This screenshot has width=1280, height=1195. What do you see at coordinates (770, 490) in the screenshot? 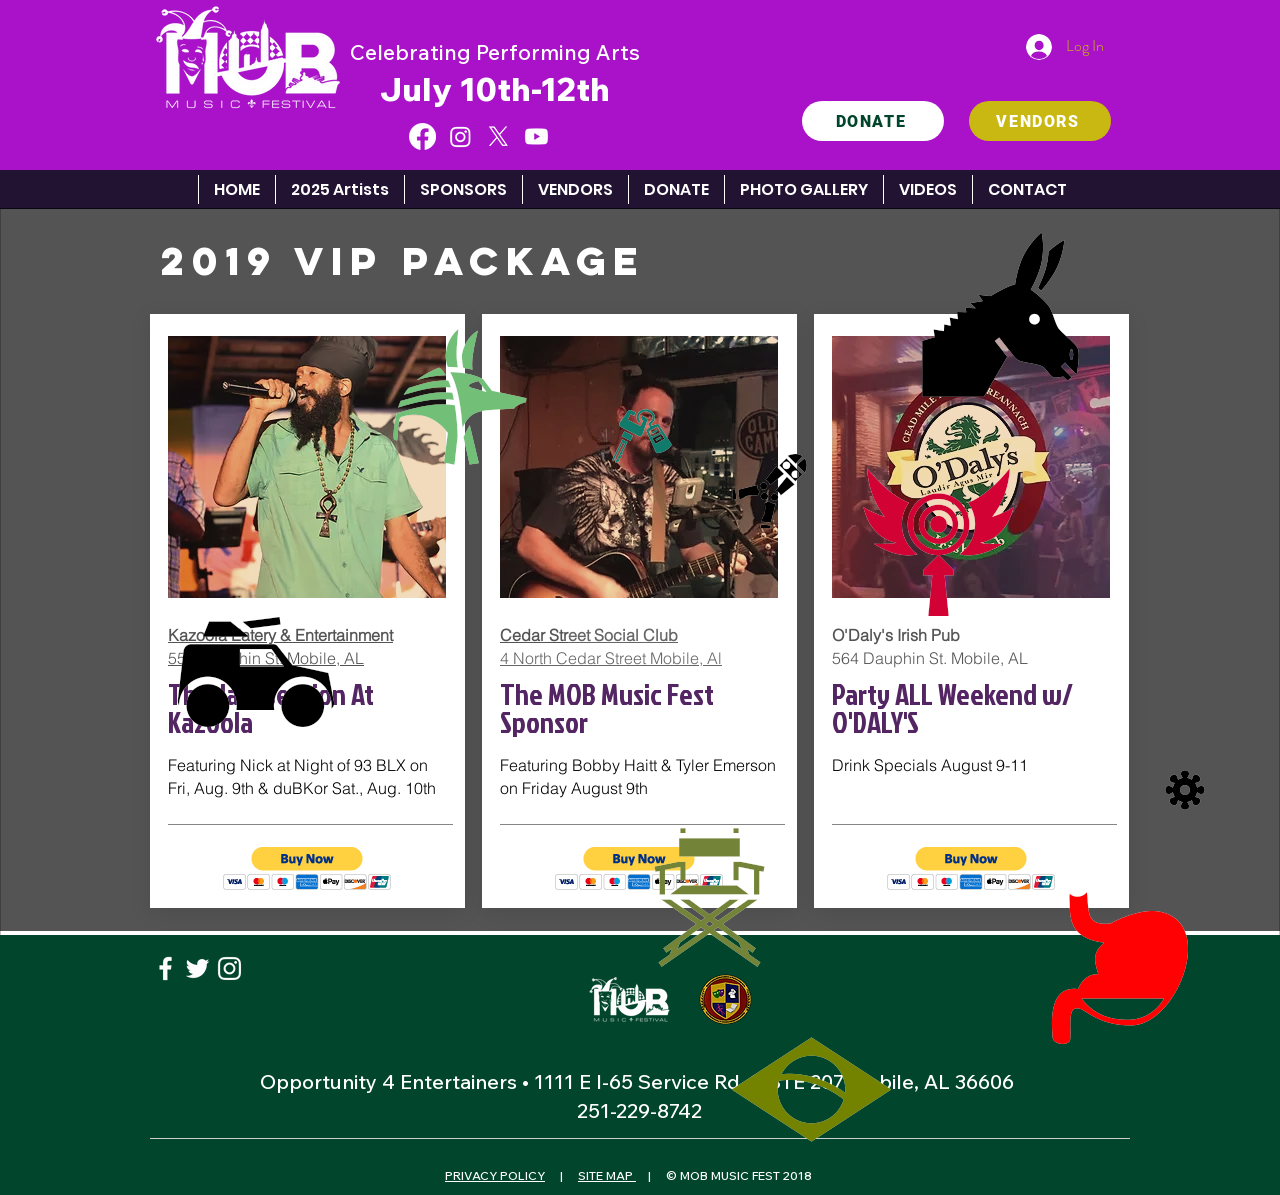
I see `bolt cutter tool item in game inventory` at bounding box center [770, 490].